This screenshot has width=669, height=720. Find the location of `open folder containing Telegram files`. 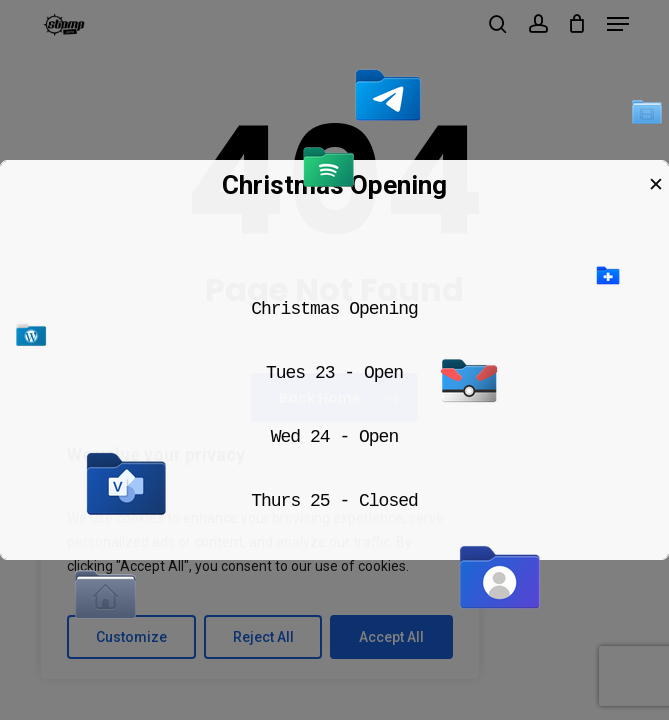

open folder containing Telegram files is located at coordinates (388, 97).